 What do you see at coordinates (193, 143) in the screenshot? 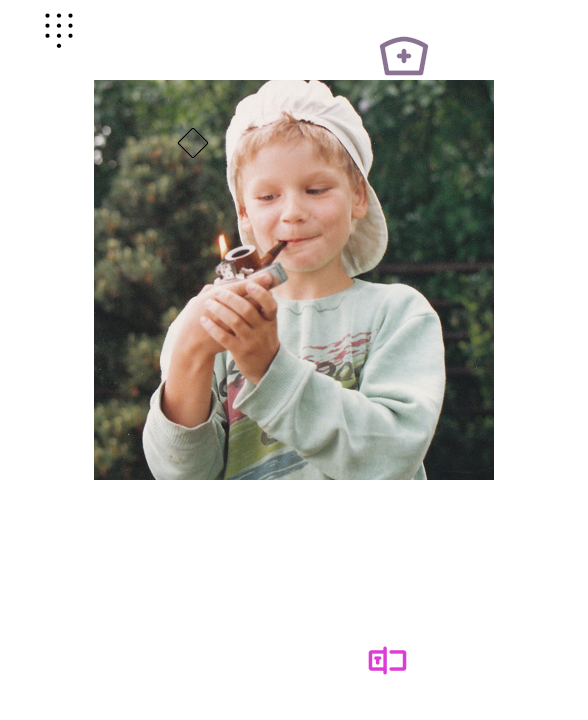
I see `indicates premium or valuable content` at bounding box center [193, 143].